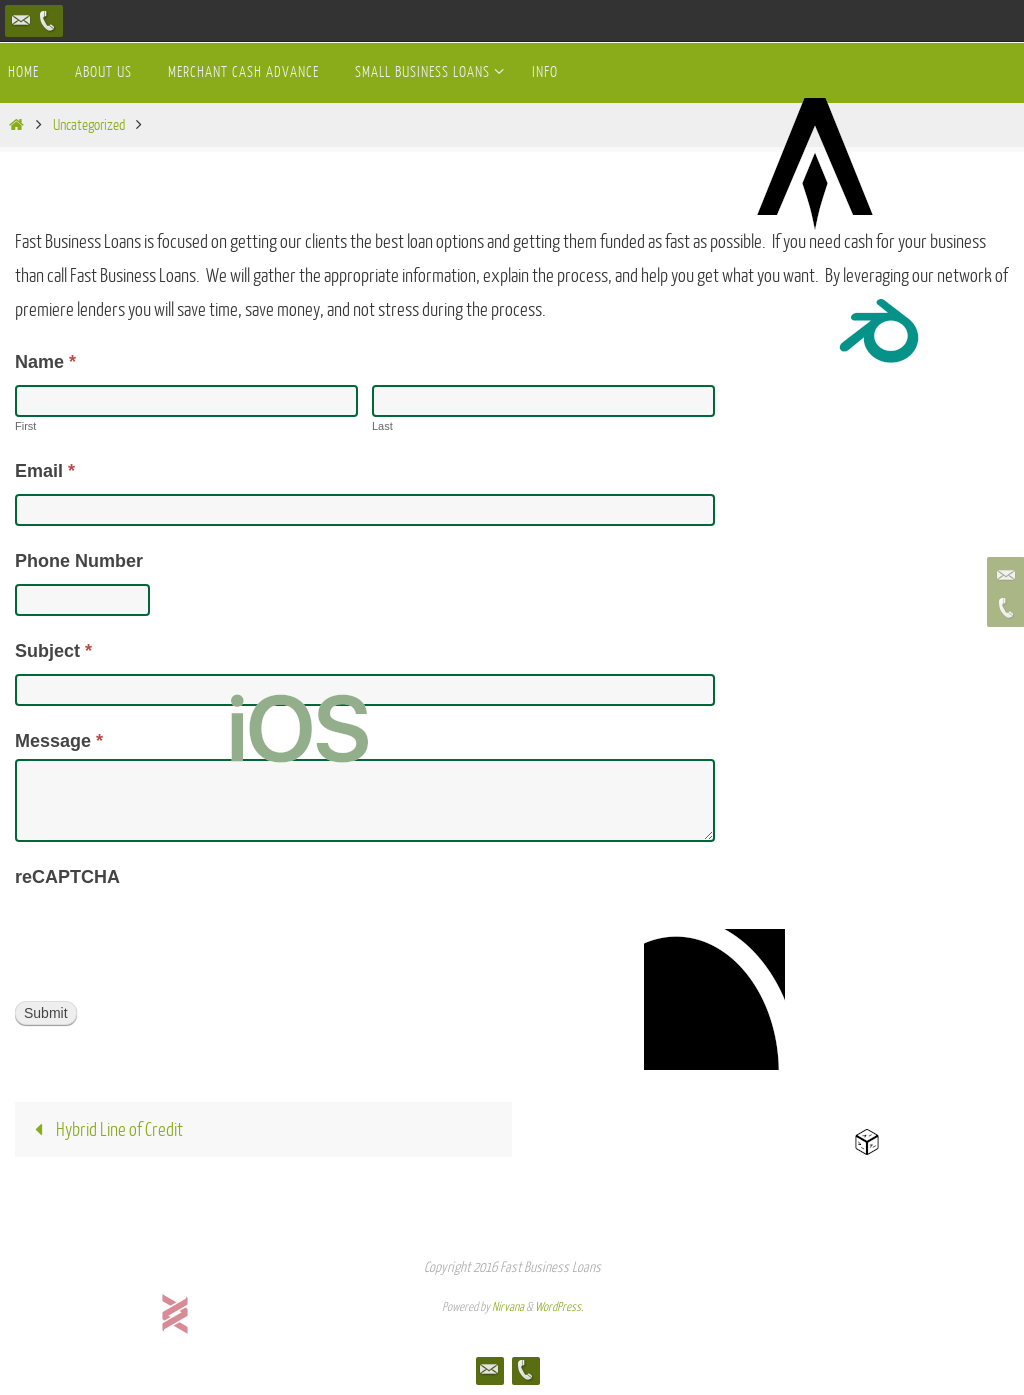 Image resolution: width=1024 pixels, height=1395 pixels. What do you see at coordinates (867, 1142) in the screenshot?
I see `open distrobox container management application` at bounding box center [867, 1142].